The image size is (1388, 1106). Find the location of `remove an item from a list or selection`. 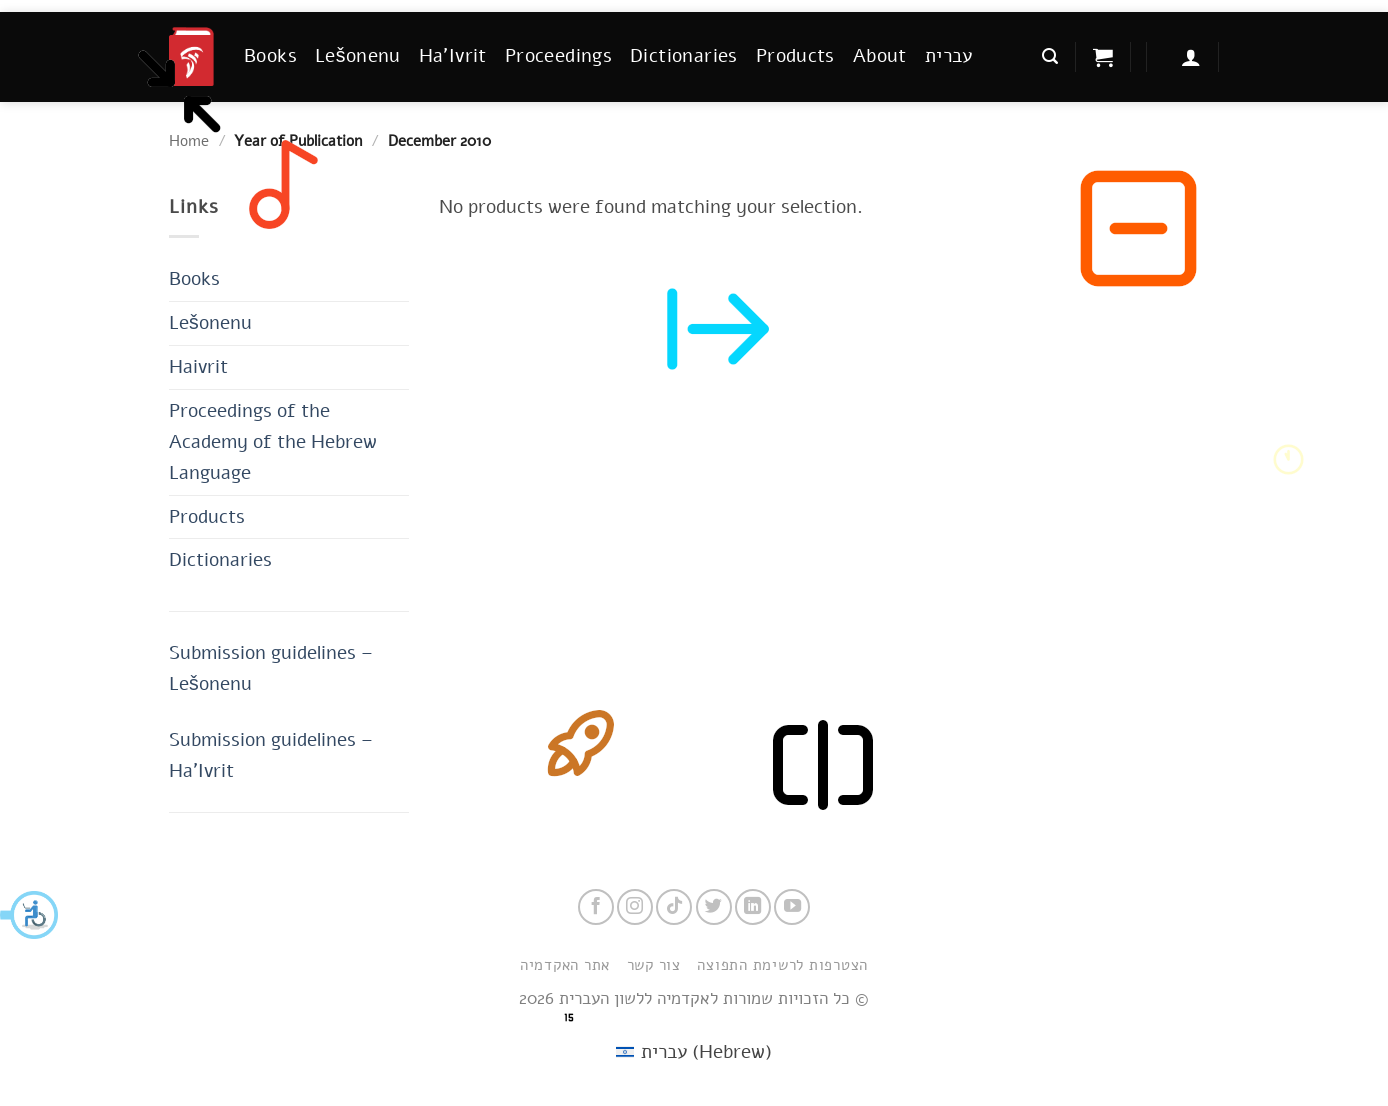

remove an item from a list or selection is located at coordinates (1138, 228).